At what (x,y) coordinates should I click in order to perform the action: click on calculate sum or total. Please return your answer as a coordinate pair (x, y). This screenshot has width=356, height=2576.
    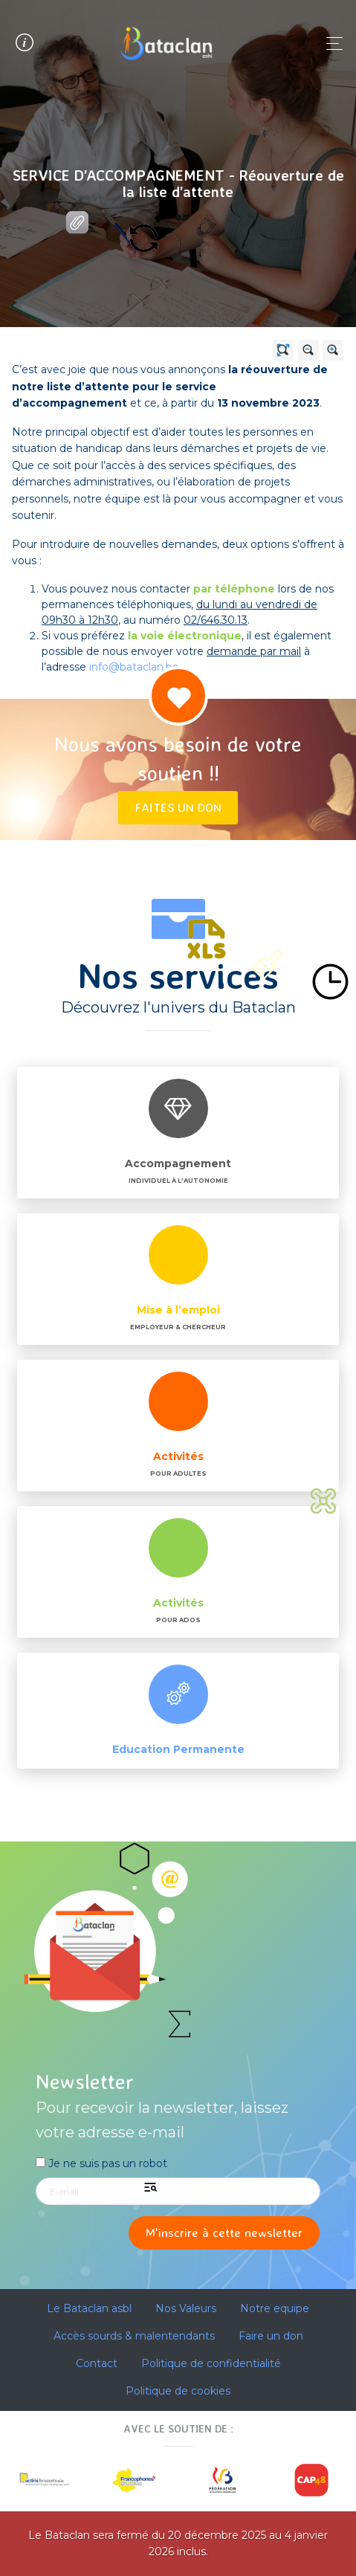
    Looking at the image, I should click on (179, 2024).